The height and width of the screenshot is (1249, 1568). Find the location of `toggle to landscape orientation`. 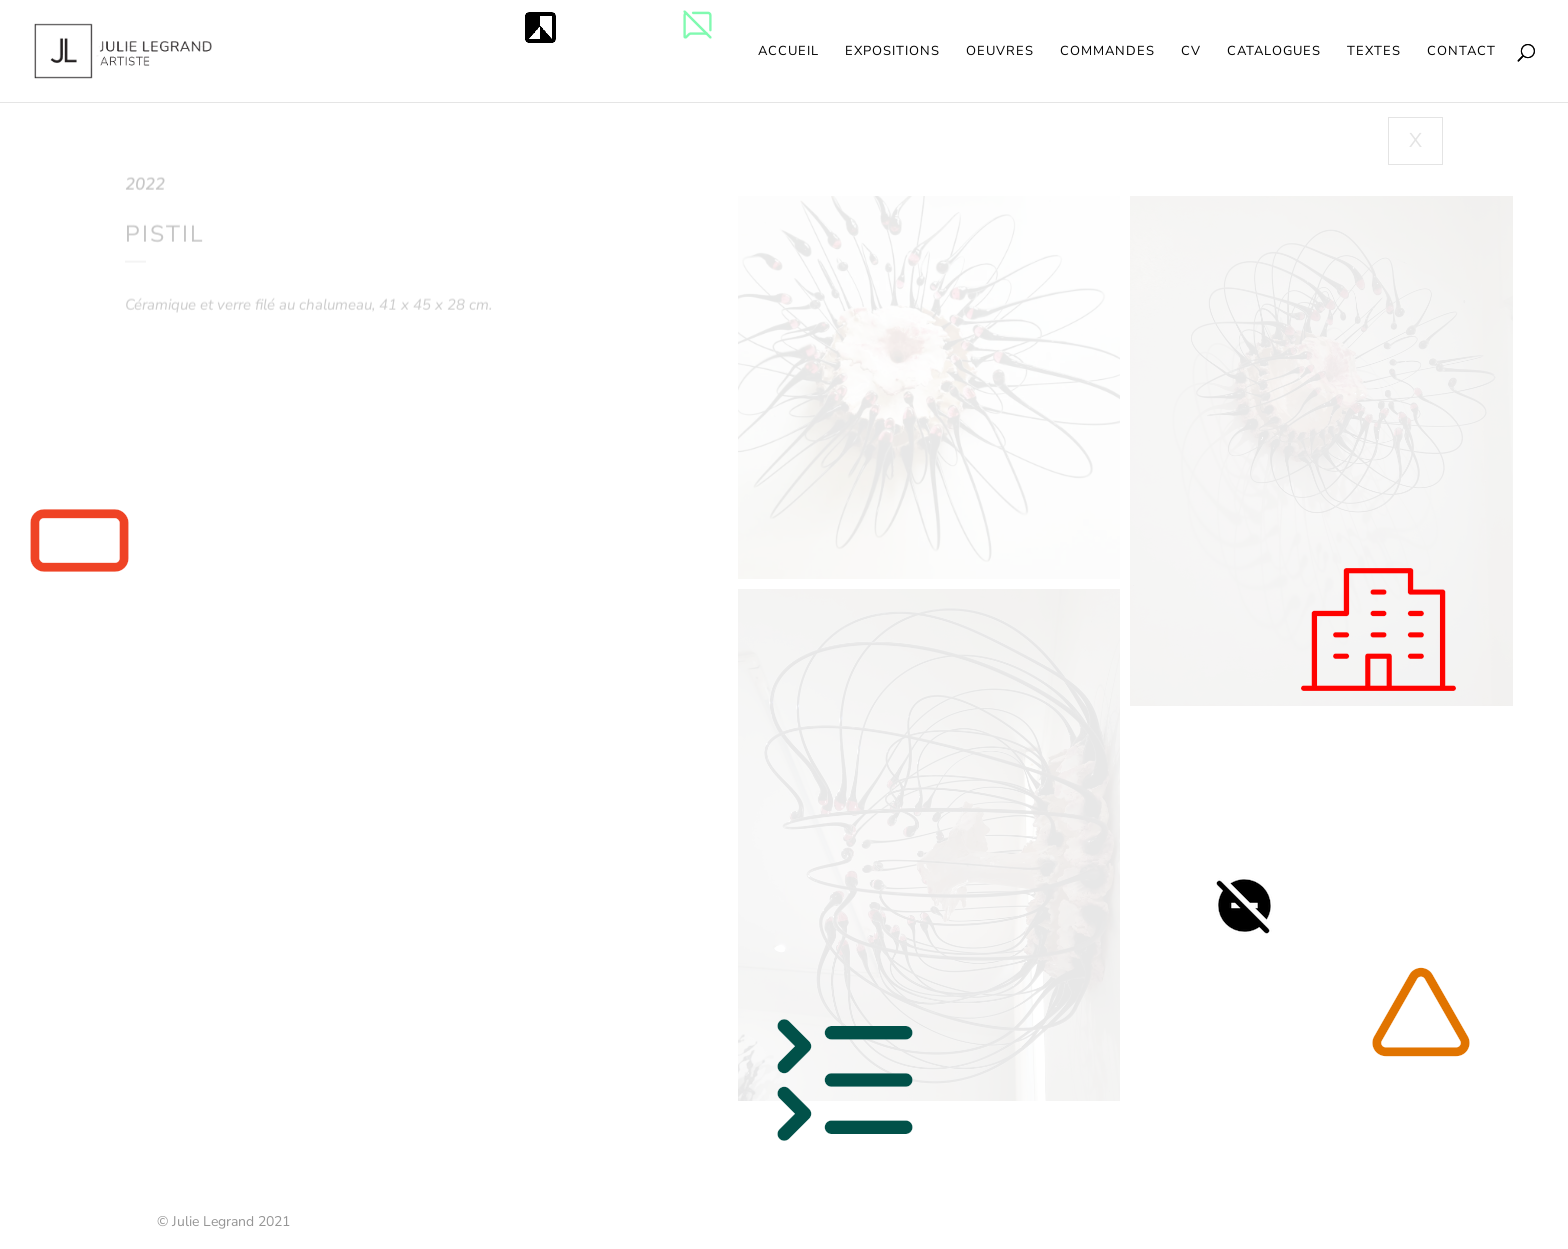

toggle to landscape orientation is located at coordinates (79, 540).